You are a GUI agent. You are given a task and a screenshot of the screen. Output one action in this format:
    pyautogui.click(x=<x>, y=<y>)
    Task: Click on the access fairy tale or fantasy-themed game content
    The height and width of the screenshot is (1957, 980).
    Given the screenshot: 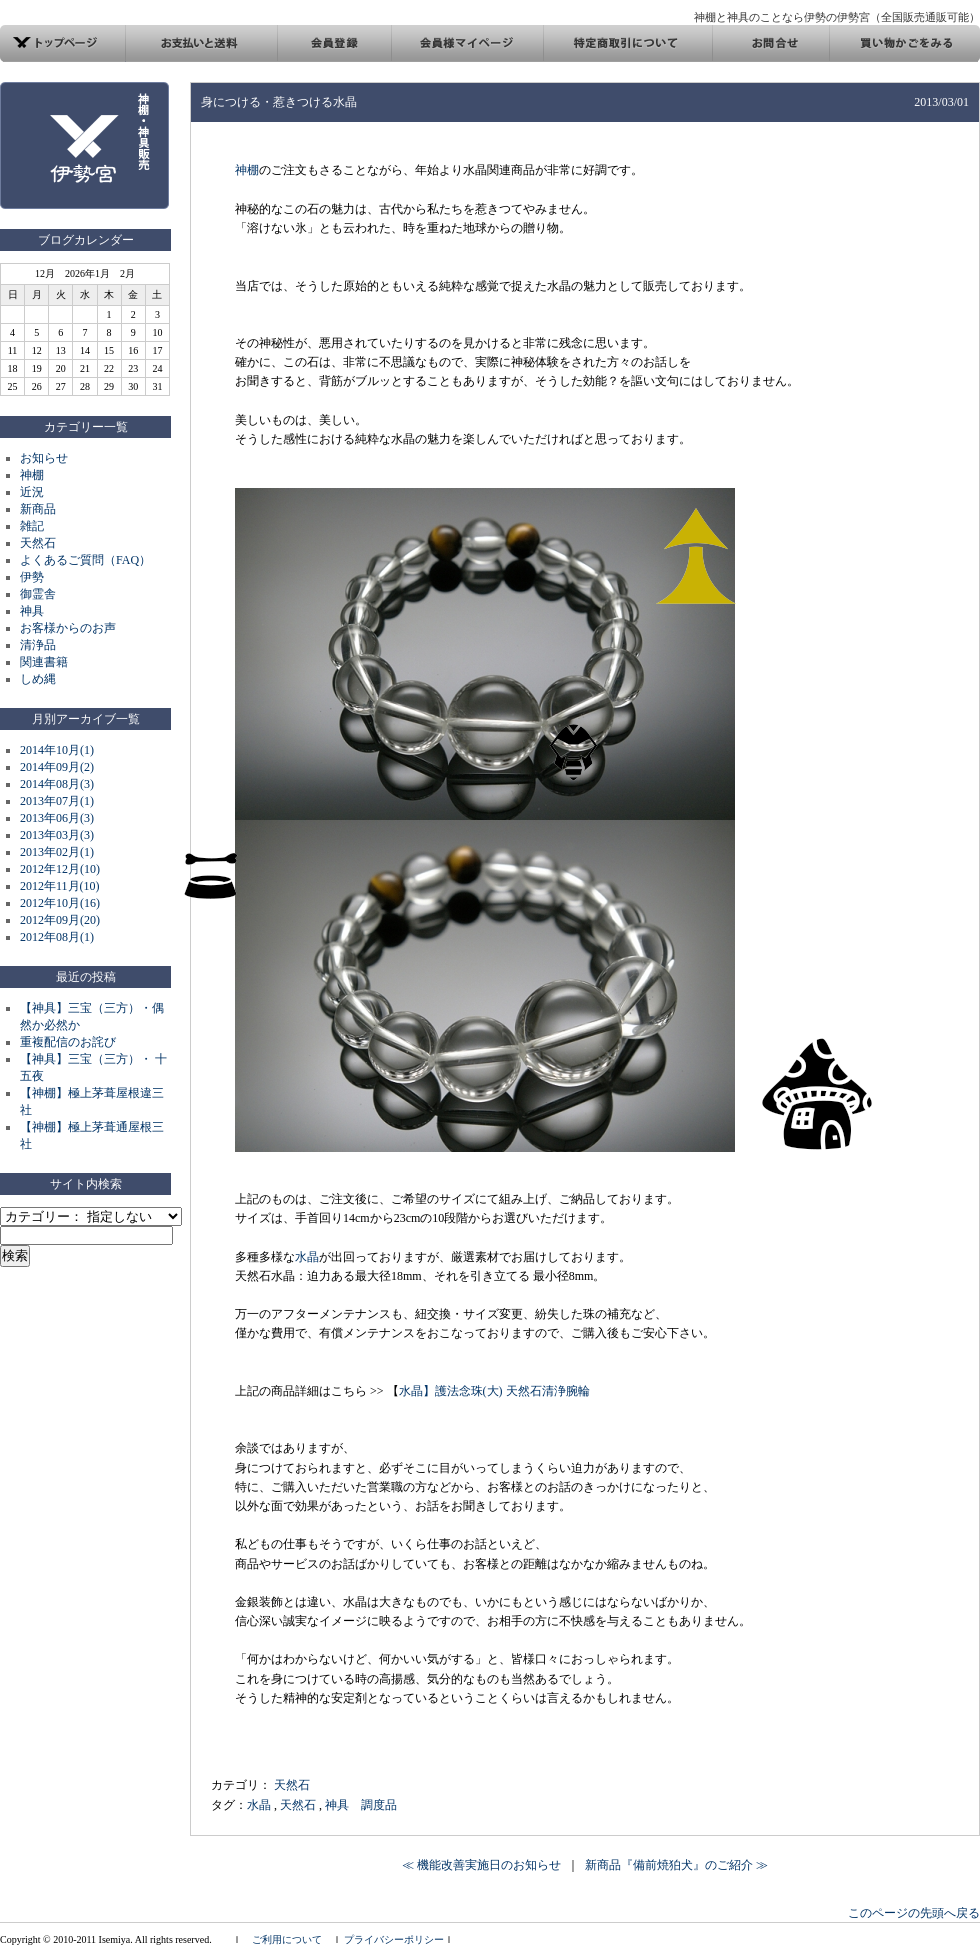 What is the action you would take?
    pyautogui.click(x=817, y=1094)
    